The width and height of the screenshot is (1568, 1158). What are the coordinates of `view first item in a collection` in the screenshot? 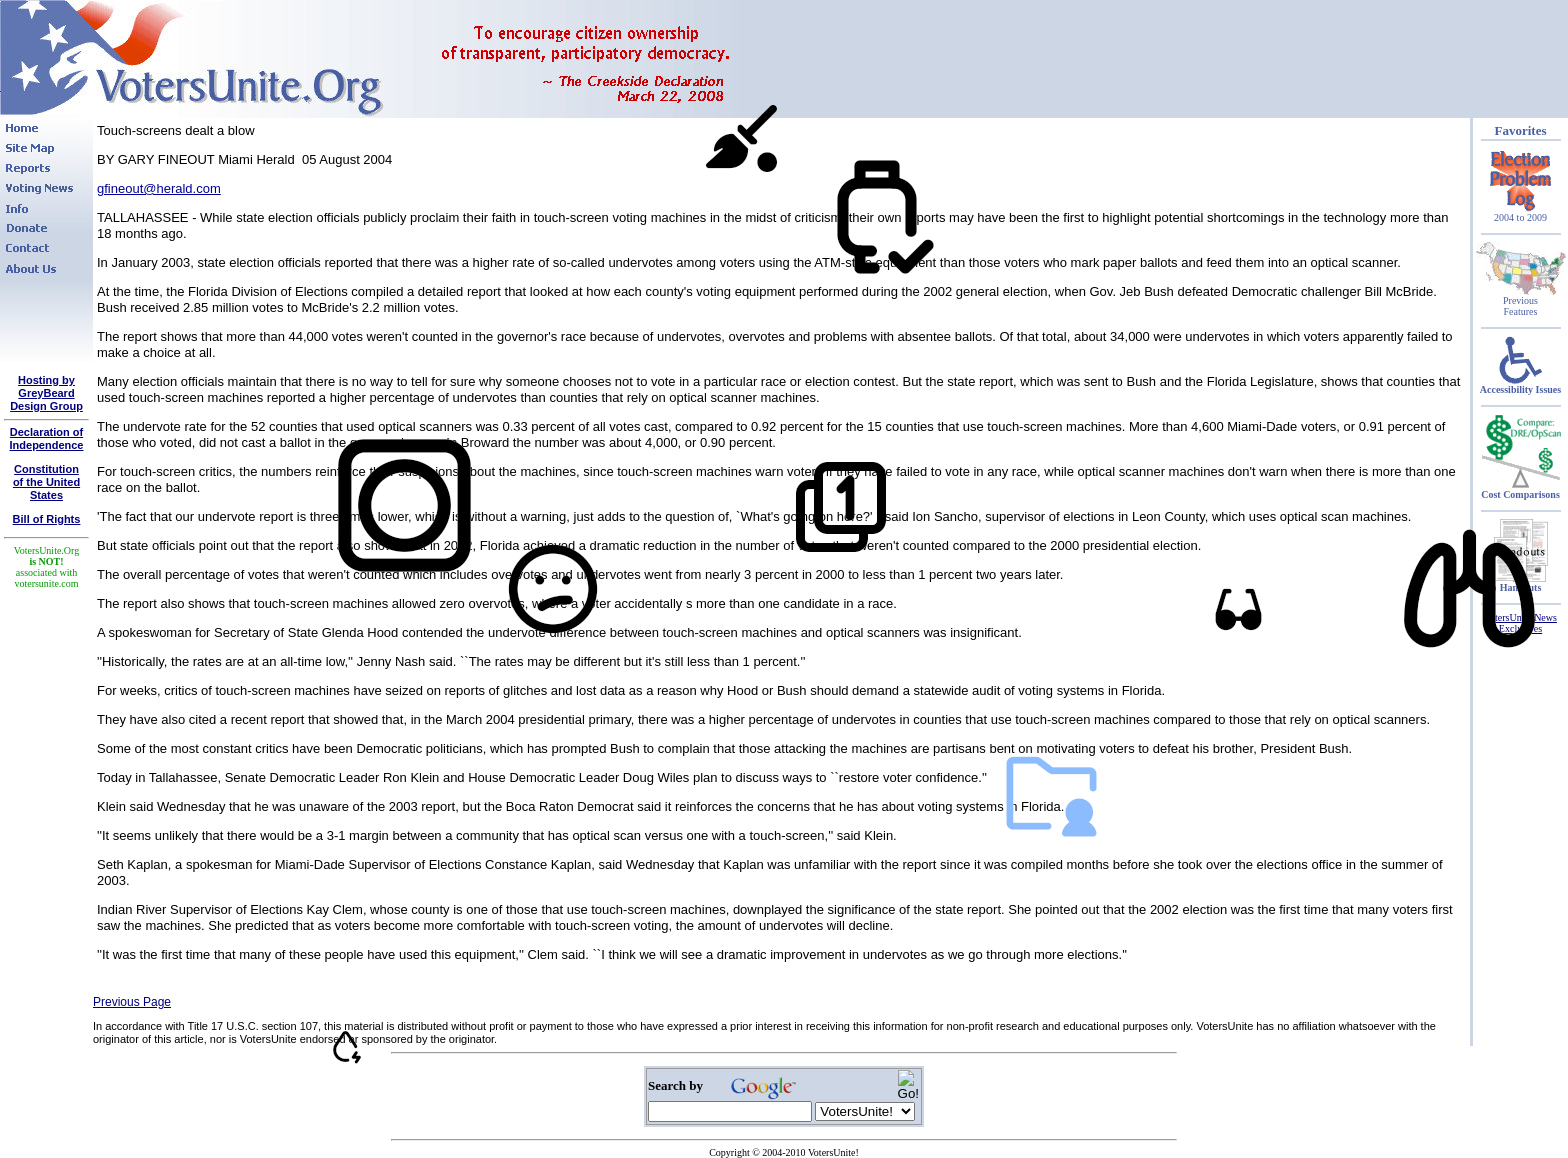 It's located at (841, 507).